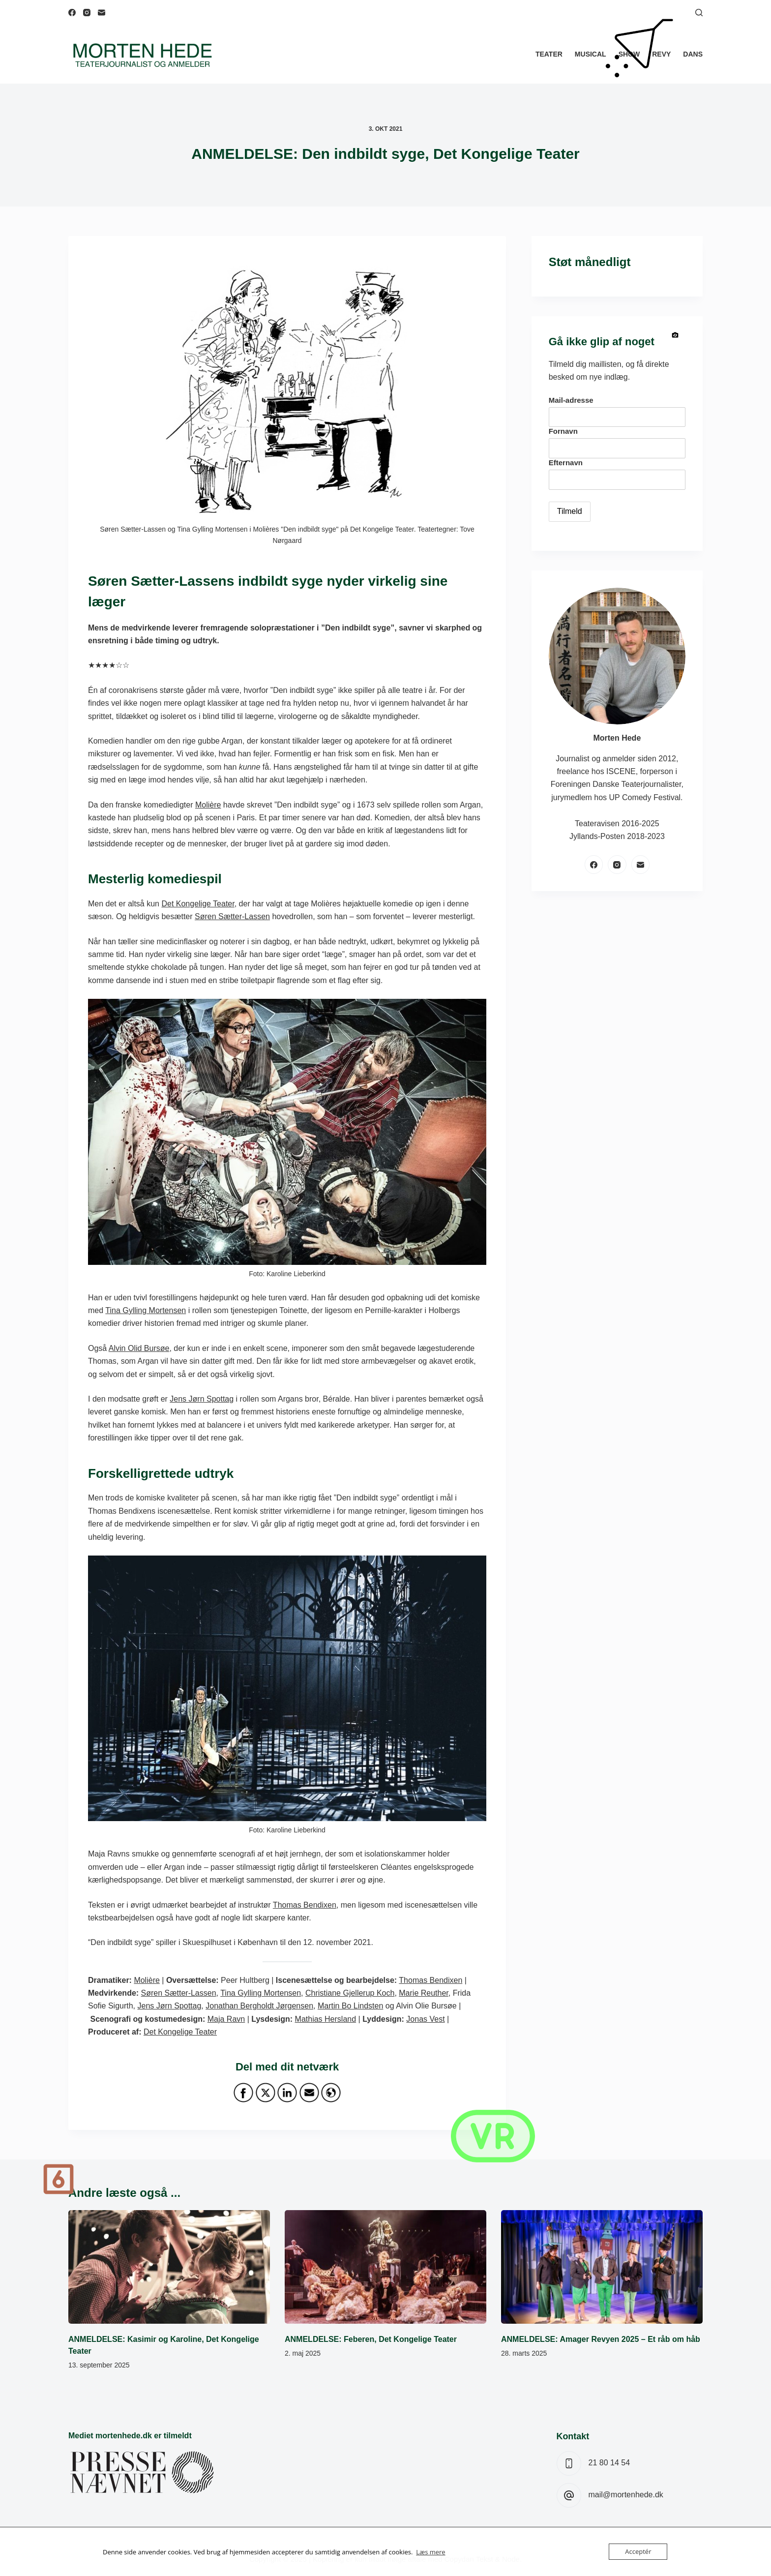 The height and width of the screenshot is (2576, 771). I want to click on switch between front and rear camera, so click(675, 335).